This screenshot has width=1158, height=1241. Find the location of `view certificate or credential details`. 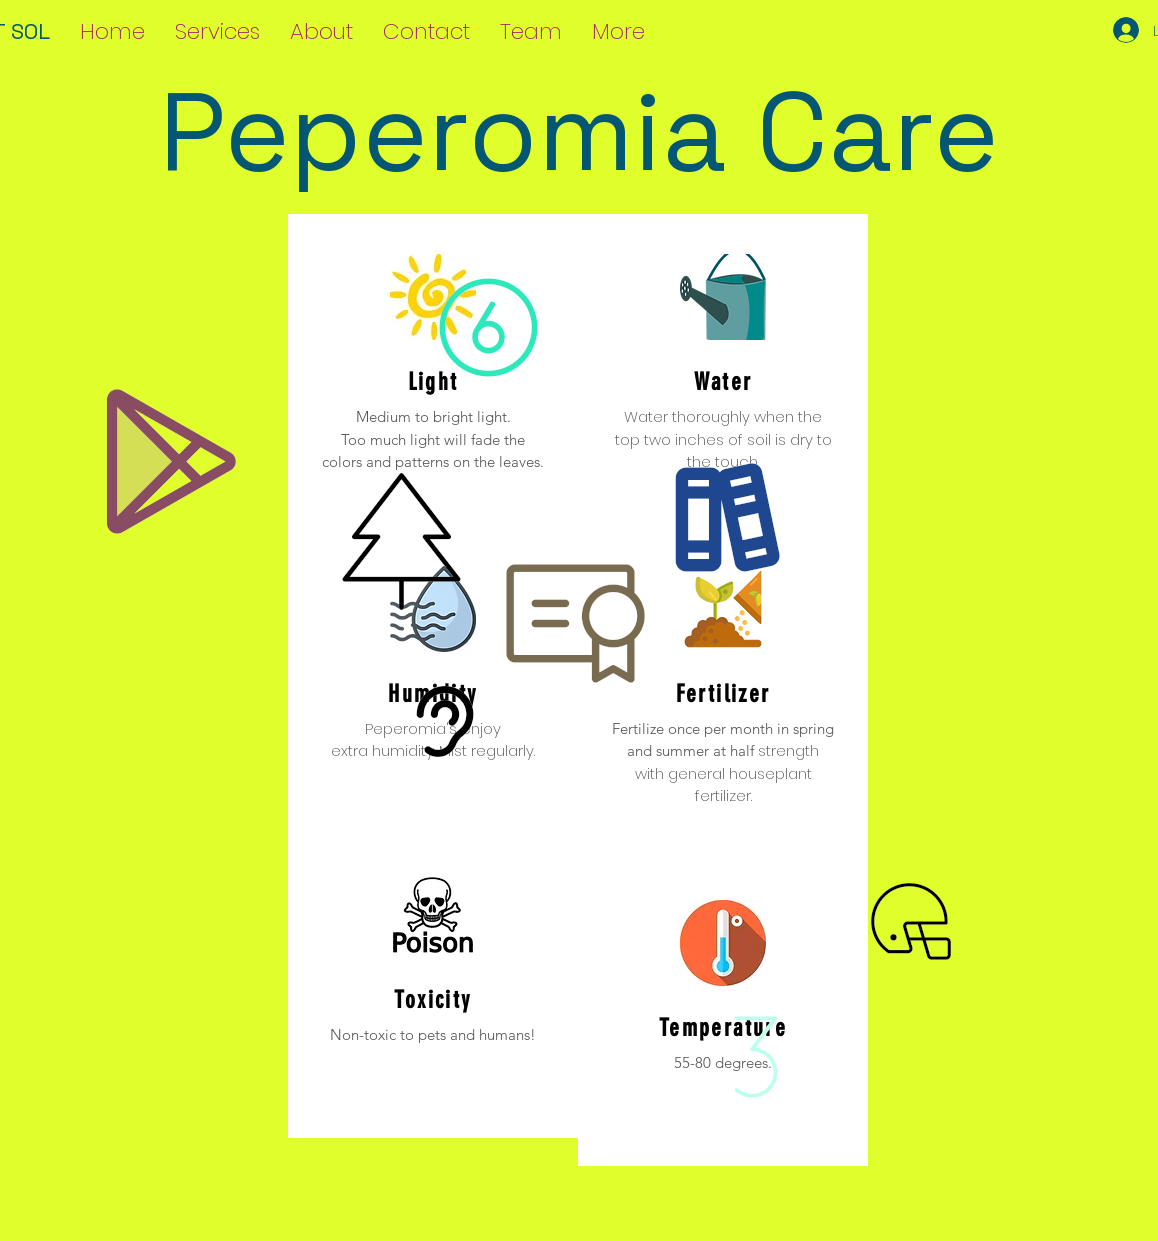

view certificate or credential details is located at coordinates (570, 618).